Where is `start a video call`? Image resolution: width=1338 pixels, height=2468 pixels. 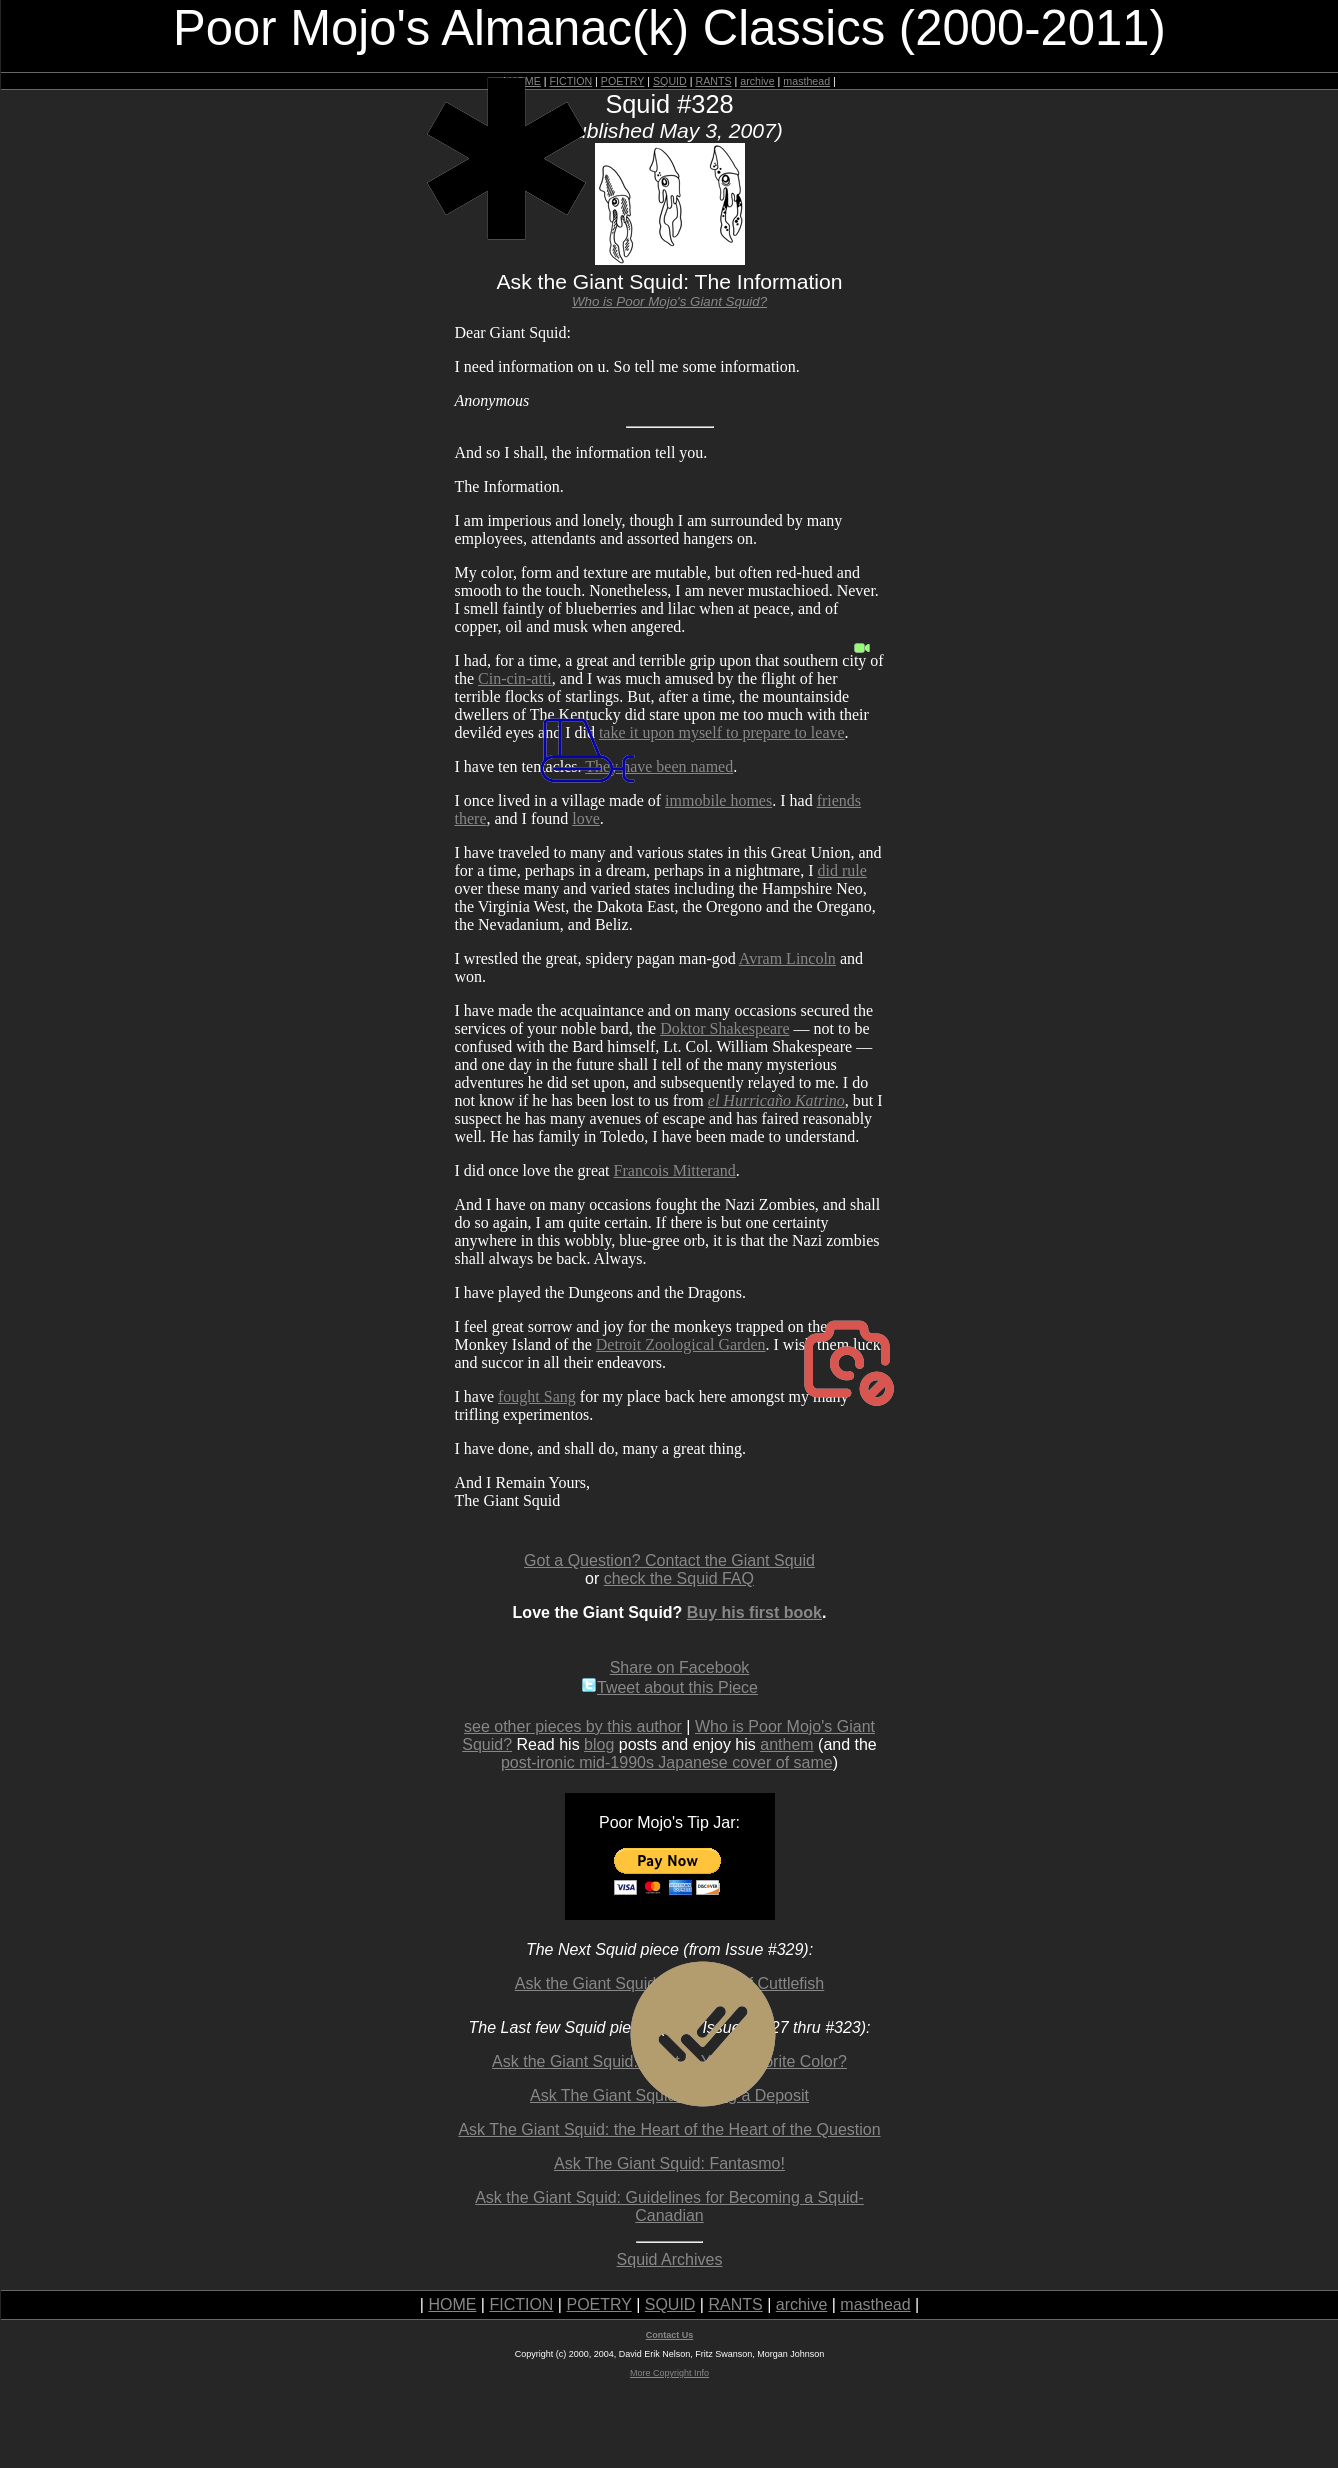 start a video call is located at coordinates (862, 648).